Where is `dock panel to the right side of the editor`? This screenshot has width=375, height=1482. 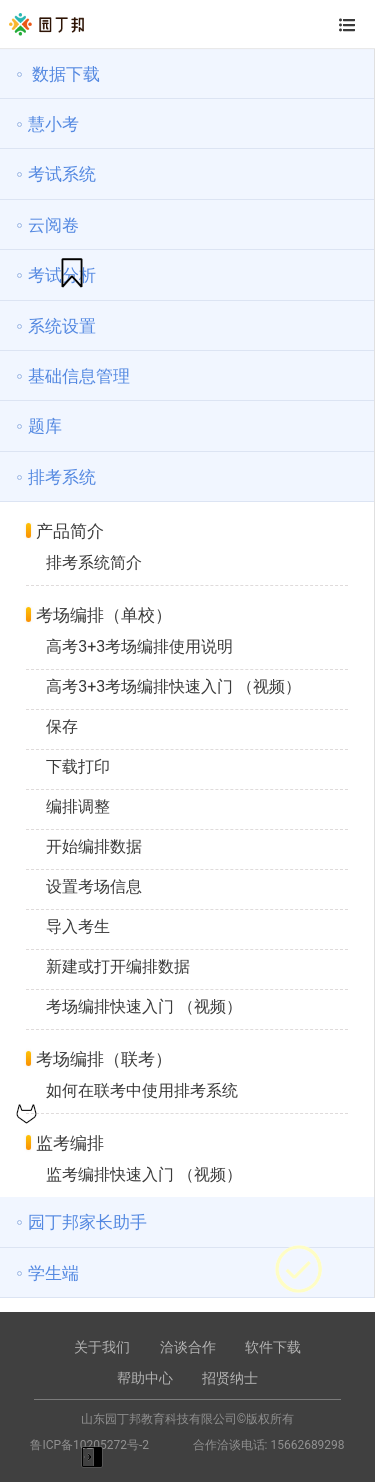 dock panel to the right side of the editor is located at coordinates (92, 1457).